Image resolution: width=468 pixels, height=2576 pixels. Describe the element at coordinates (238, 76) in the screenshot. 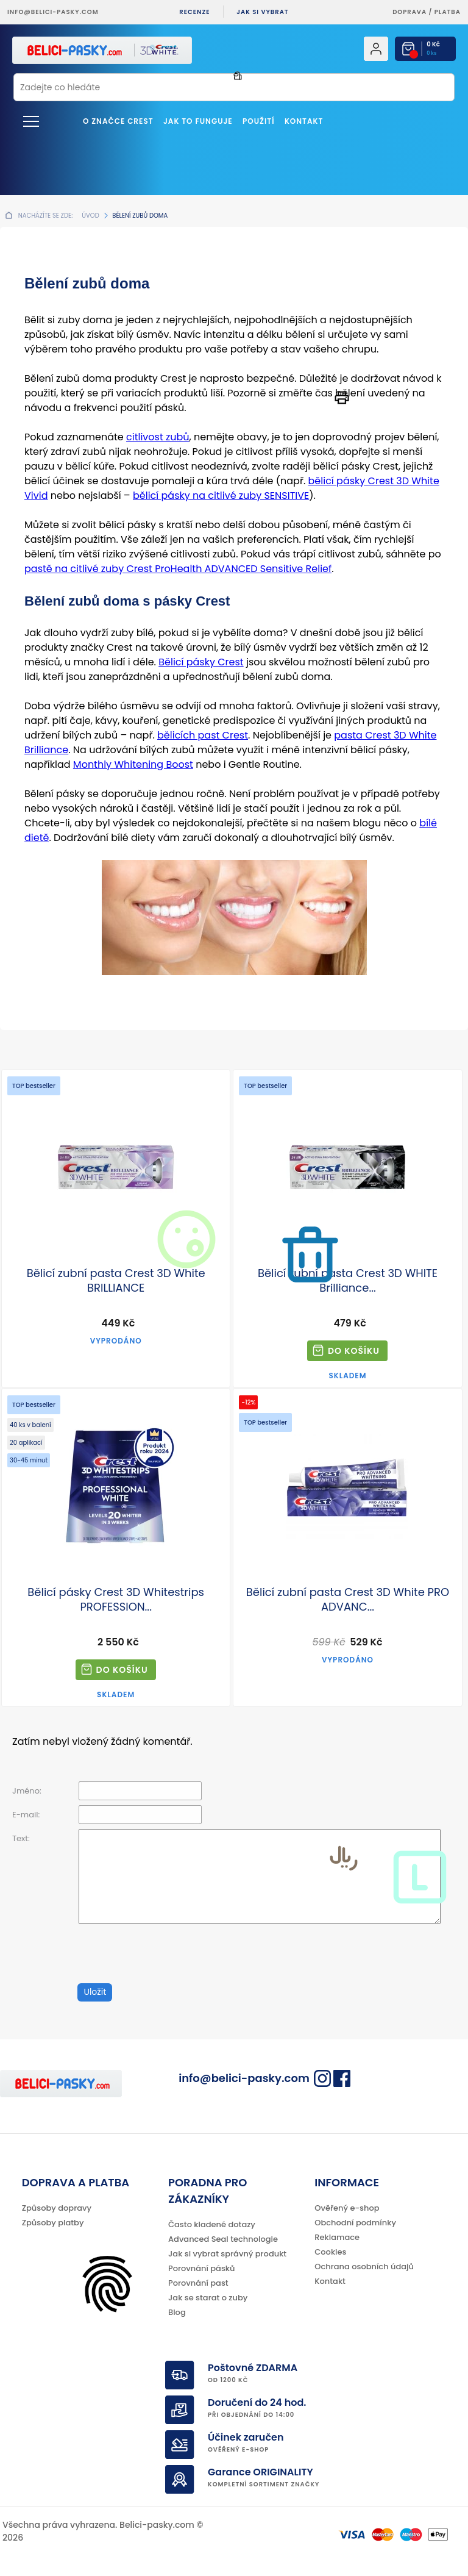

I see `among us game logo` at that location.